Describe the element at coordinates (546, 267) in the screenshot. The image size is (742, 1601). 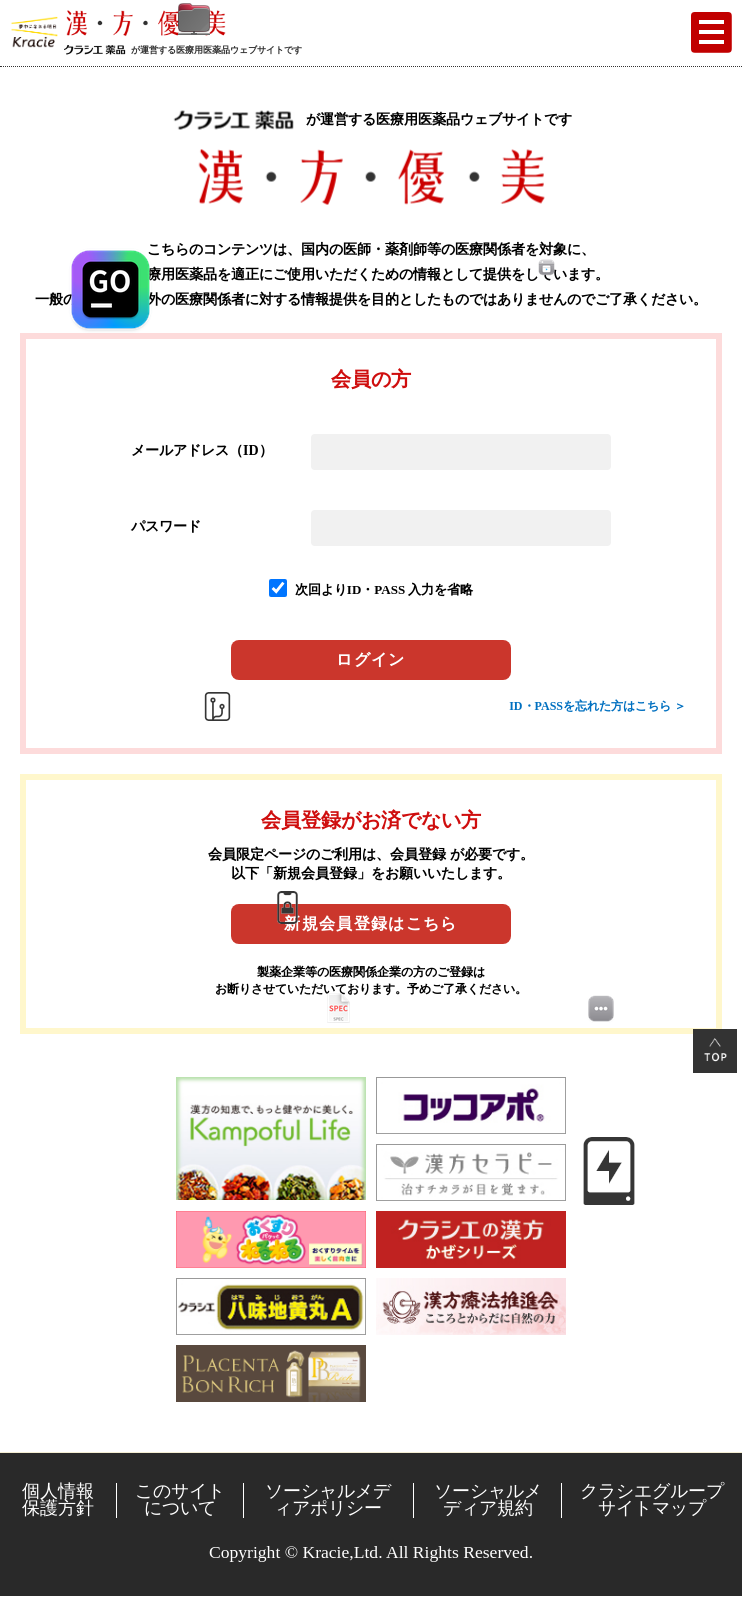
I see `open video or media playback preferences` at that location.